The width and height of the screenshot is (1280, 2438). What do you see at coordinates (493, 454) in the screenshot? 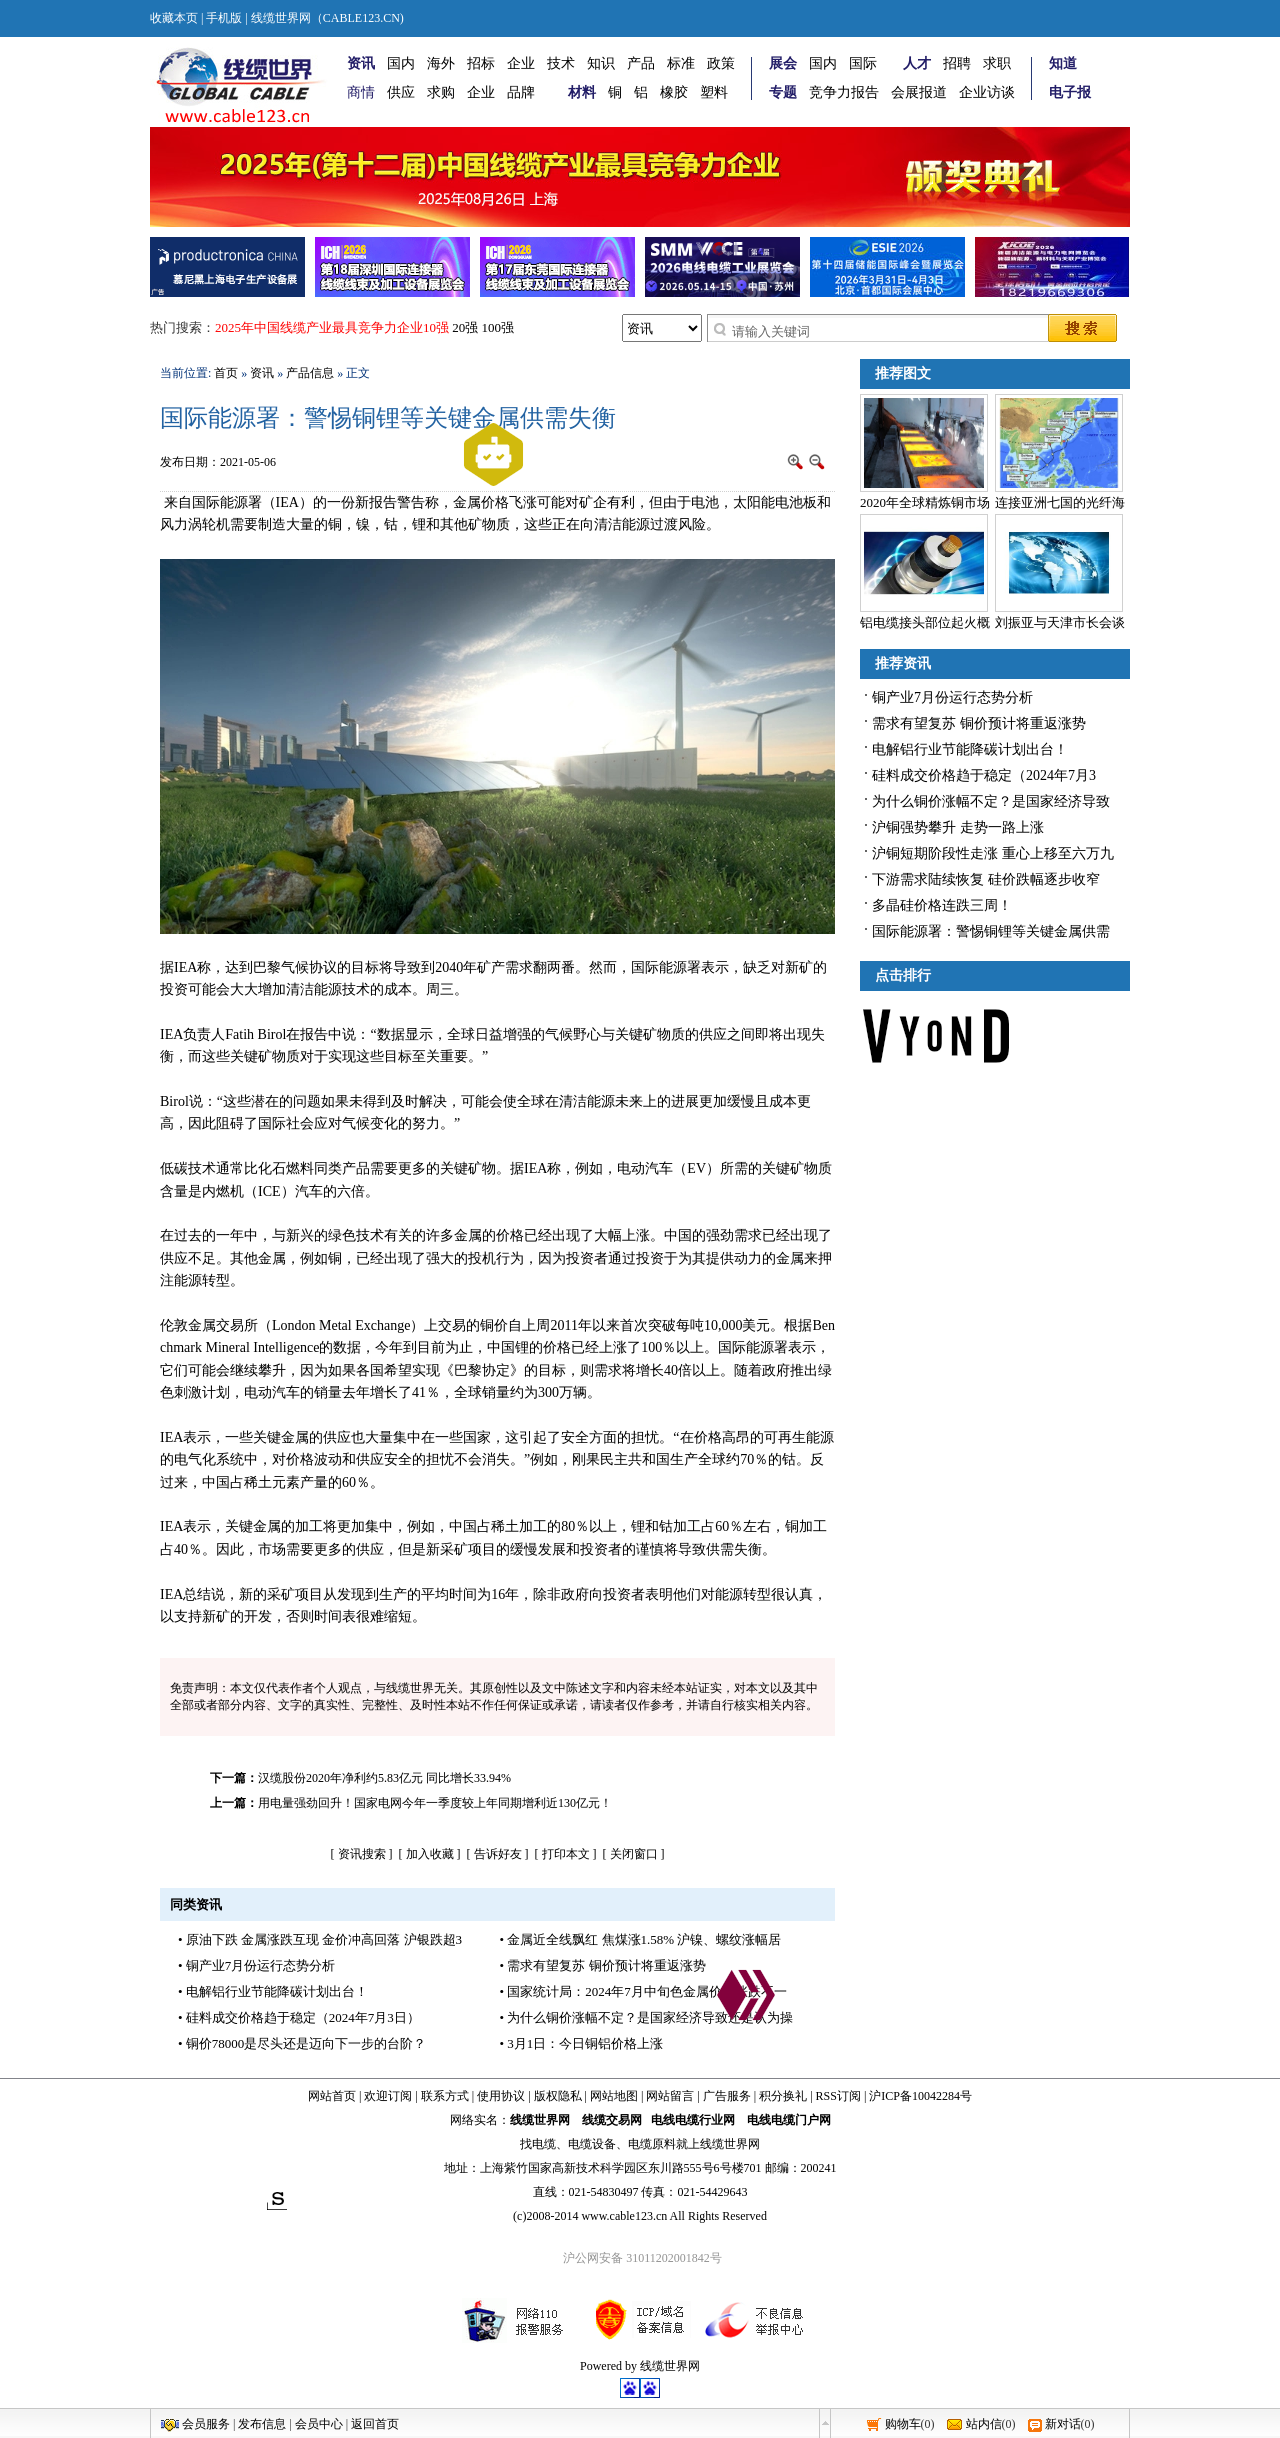
I see `GitHub Dependabot automated dependency updates` at bounding box center [493, 454].